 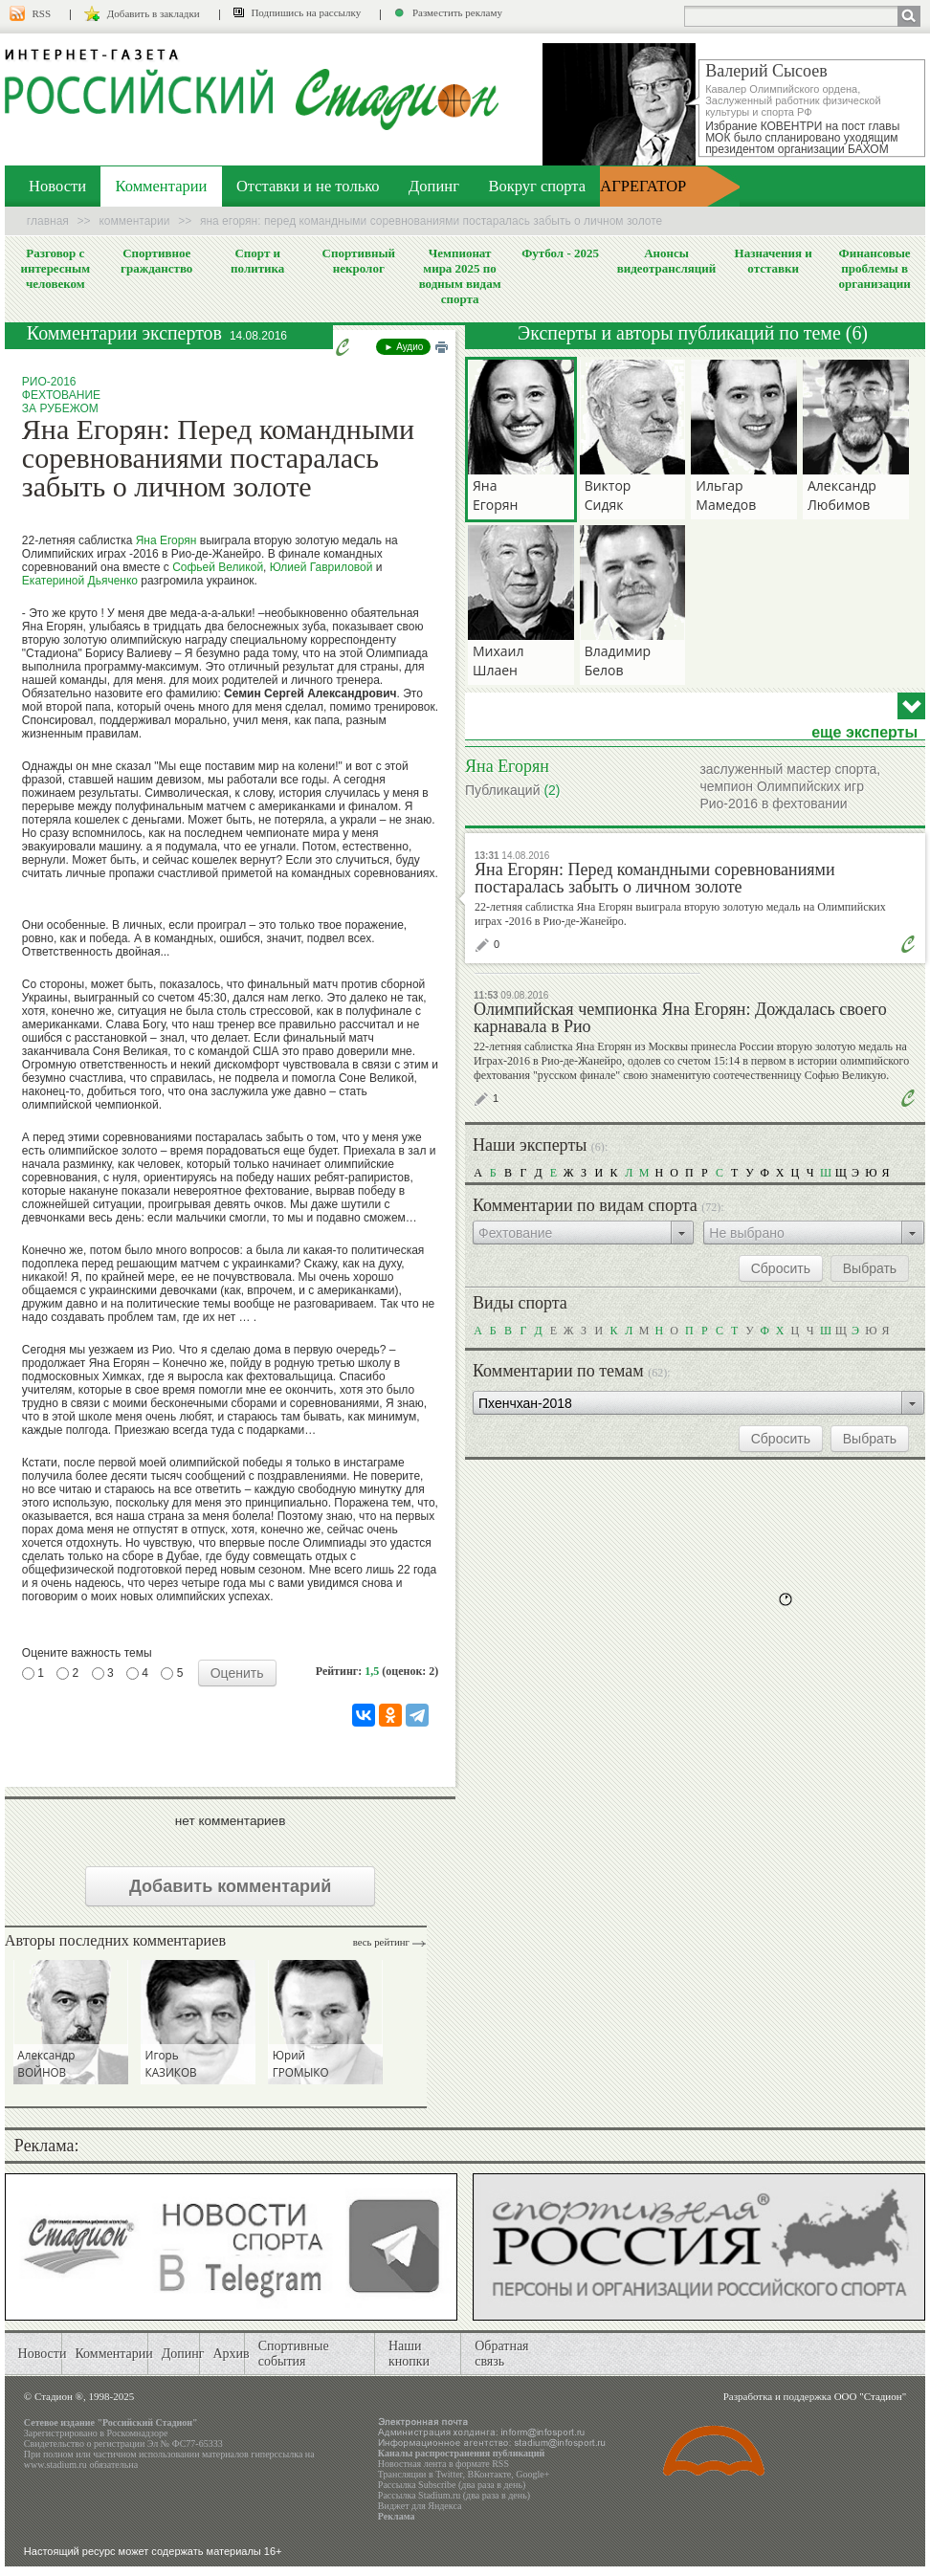 I want to click on open umbrel home server dashboard, so click(x=714, y=2451).